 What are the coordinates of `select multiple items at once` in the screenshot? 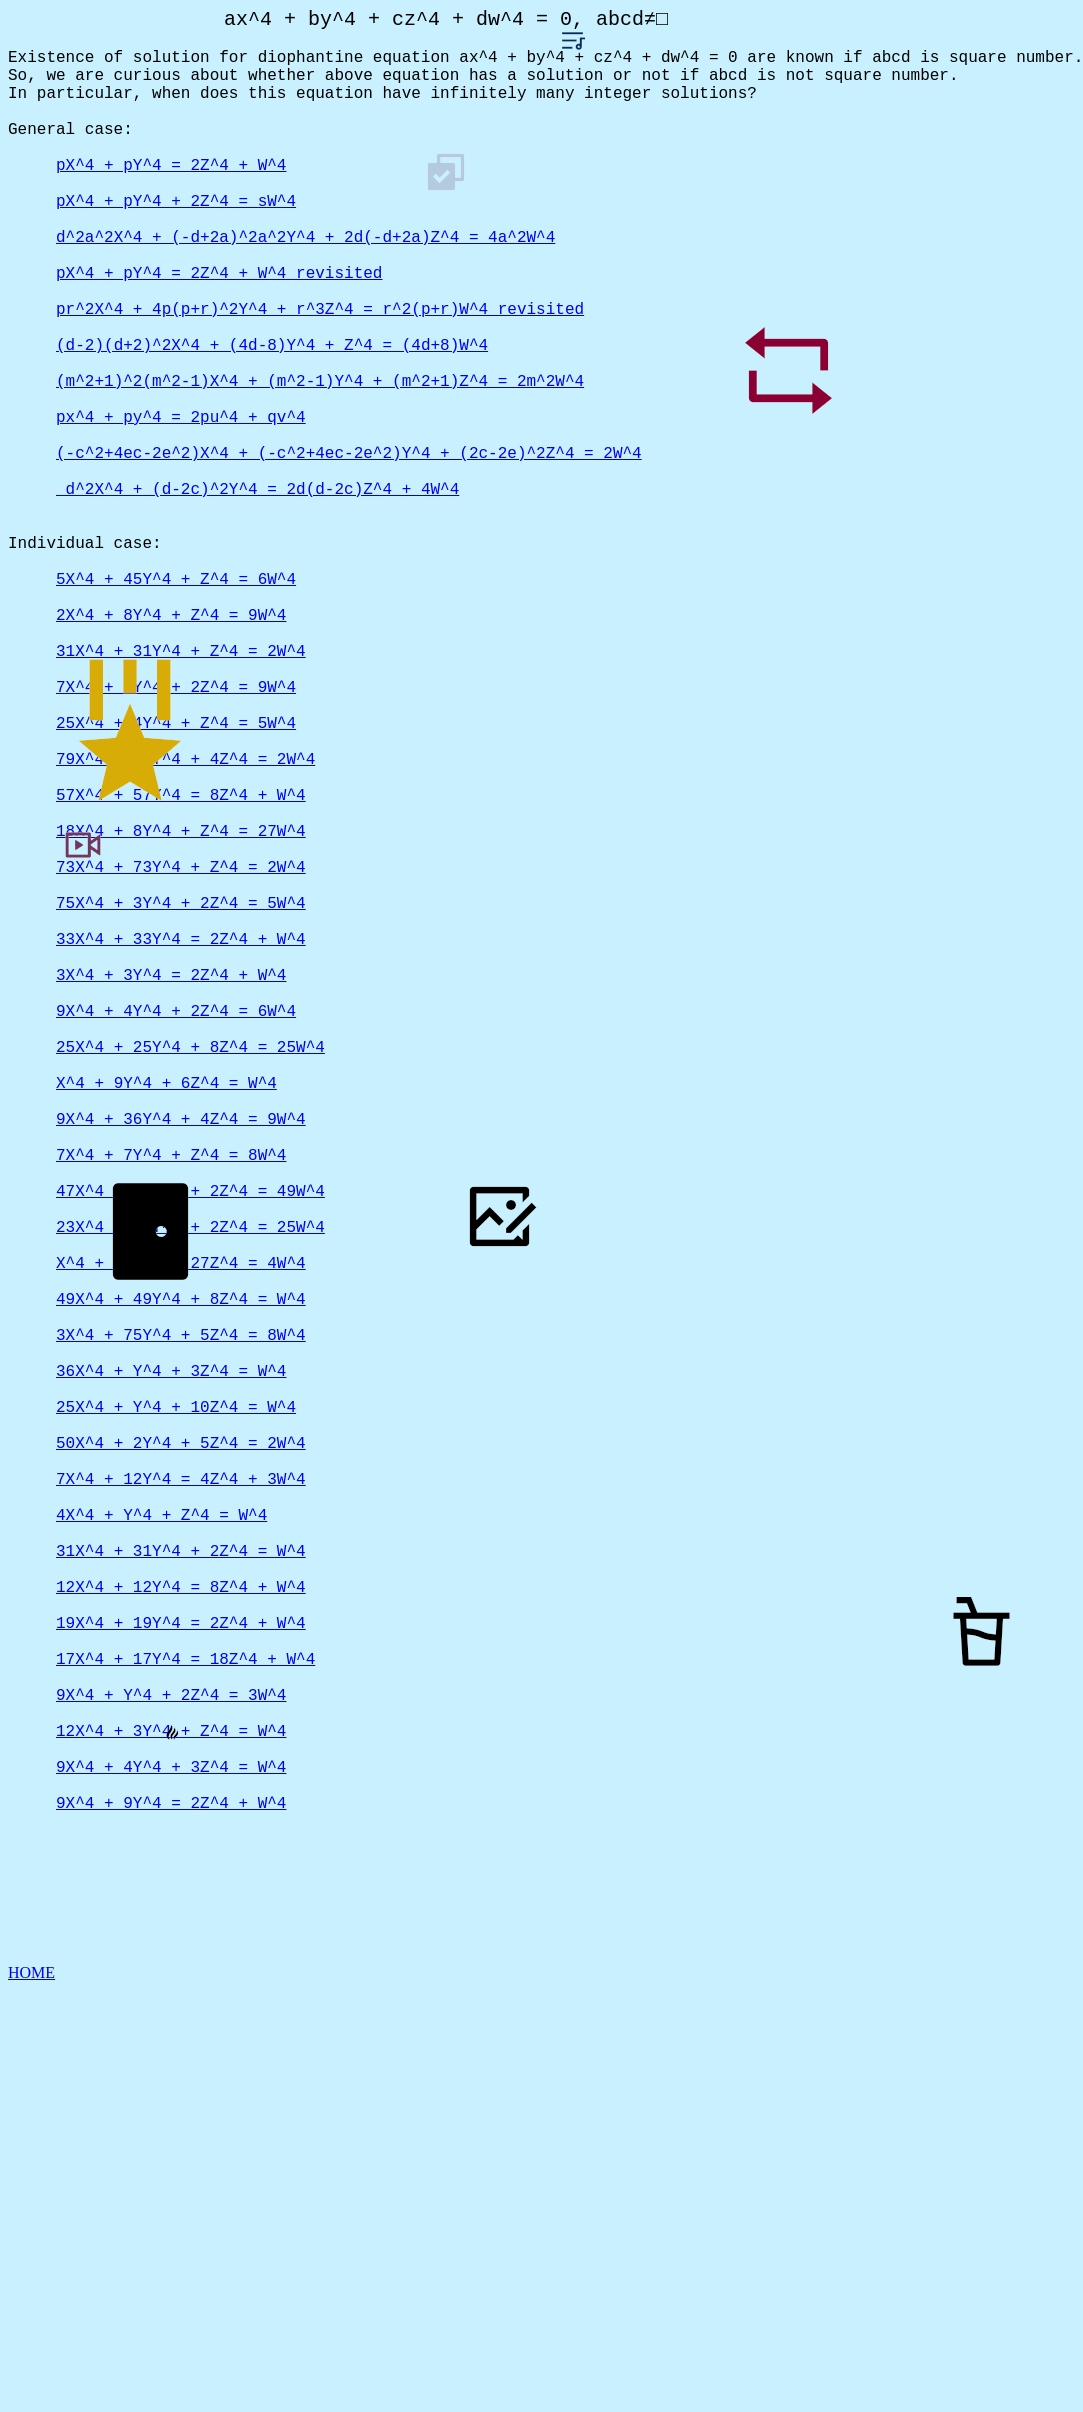 It's located at (446, 172).